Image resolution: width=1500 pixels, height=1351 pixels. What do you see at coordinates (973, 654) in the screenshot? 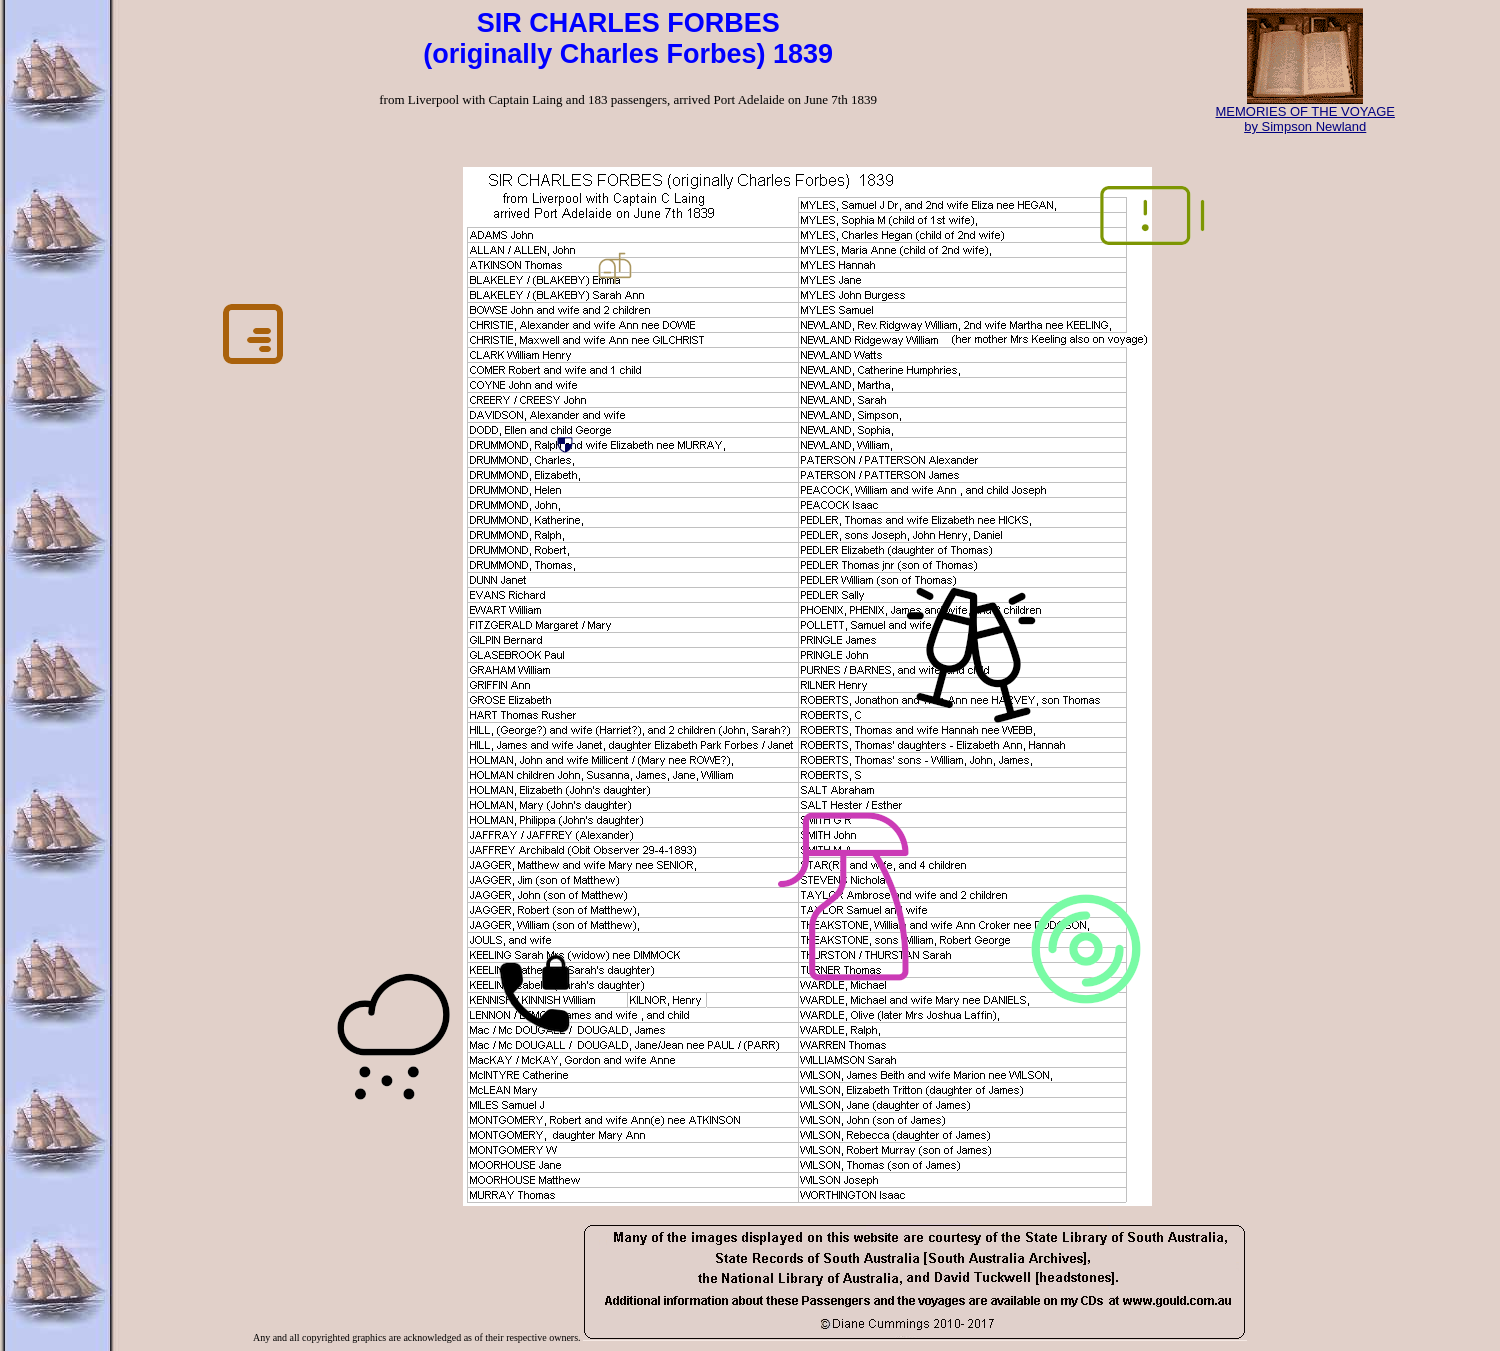
I see `celebrate a milestone or achievement` at bounding box center [973, 654].